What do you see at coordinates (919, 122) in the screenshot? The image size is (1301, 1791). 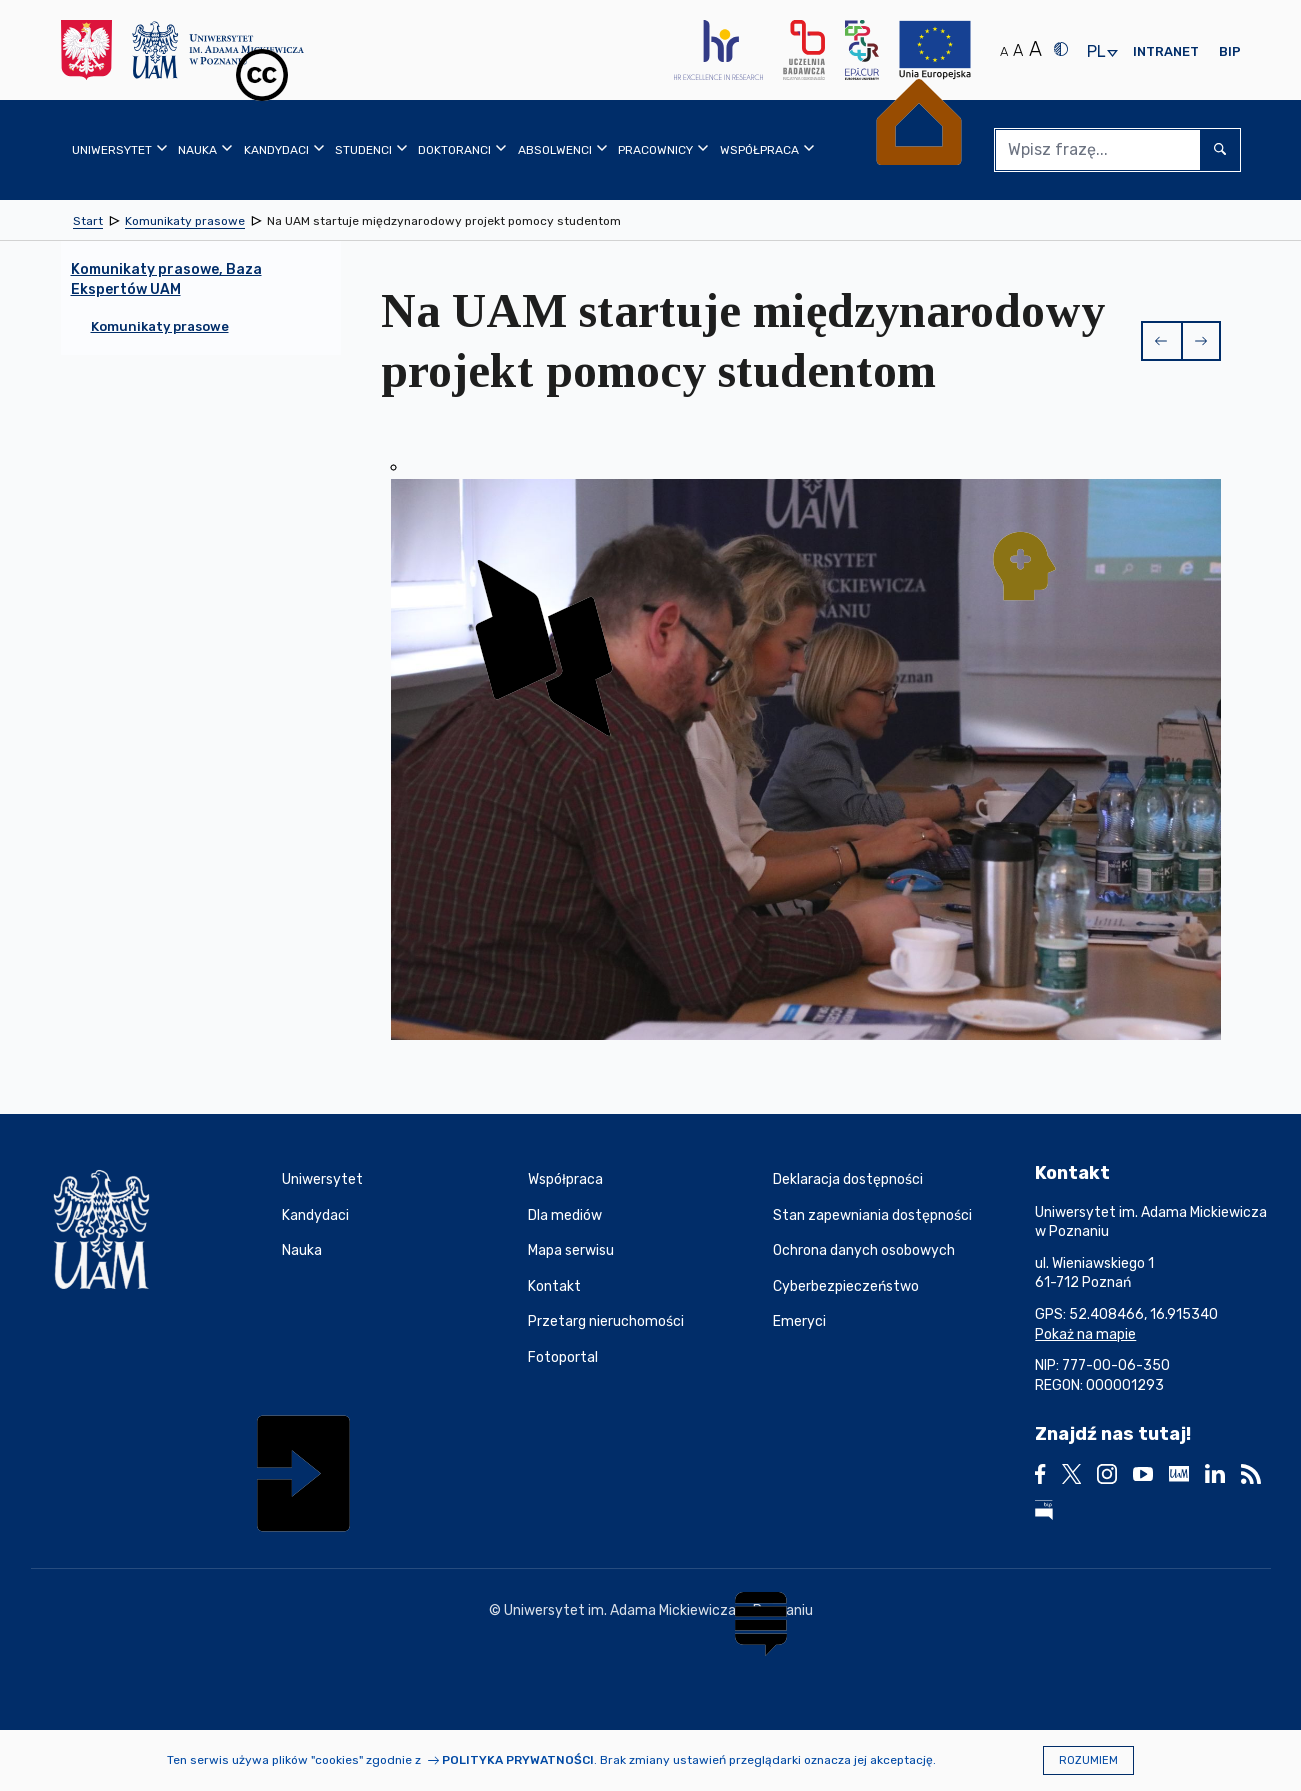 I see `open google home app` at bounding box center [919, 122].